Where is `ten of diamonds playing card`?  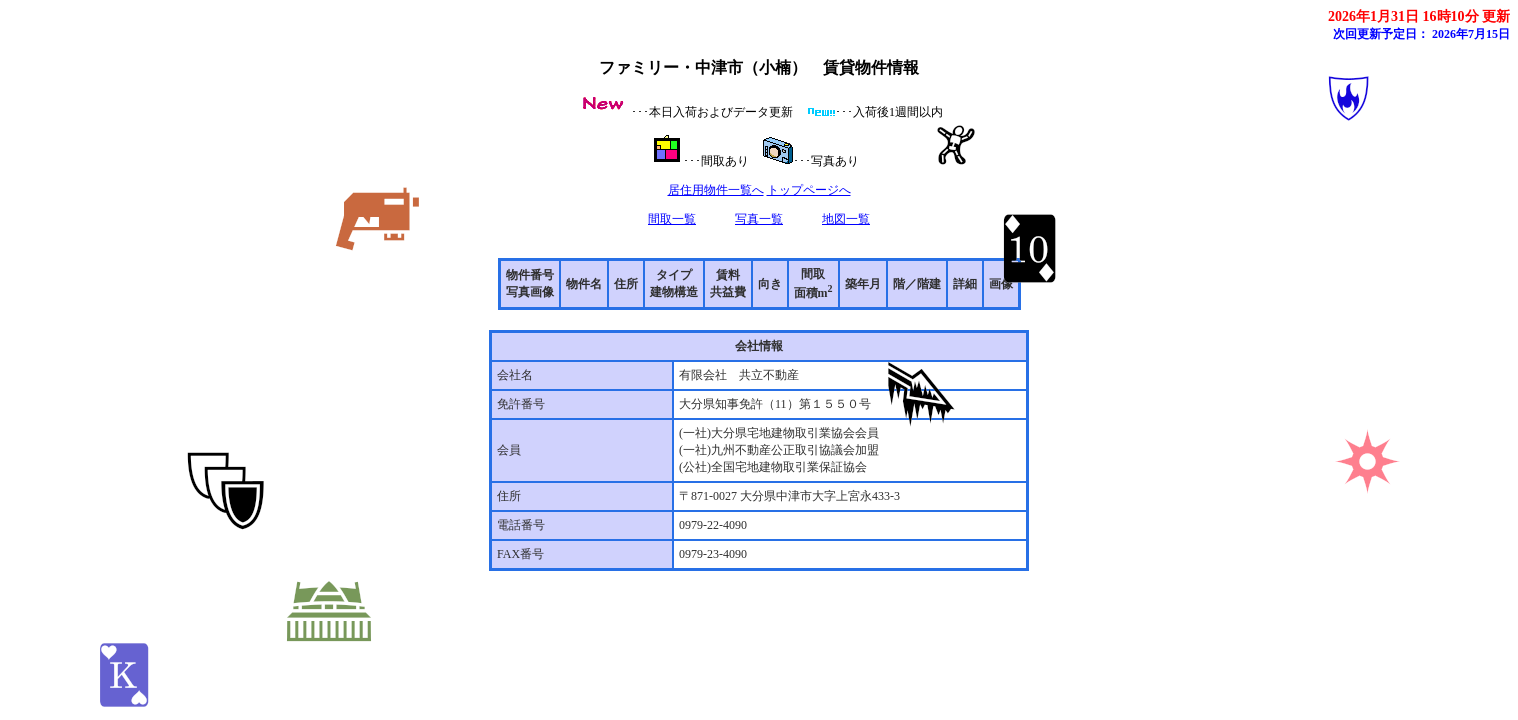
ten of diamonds playing card is located at coordinates (1029, 248).